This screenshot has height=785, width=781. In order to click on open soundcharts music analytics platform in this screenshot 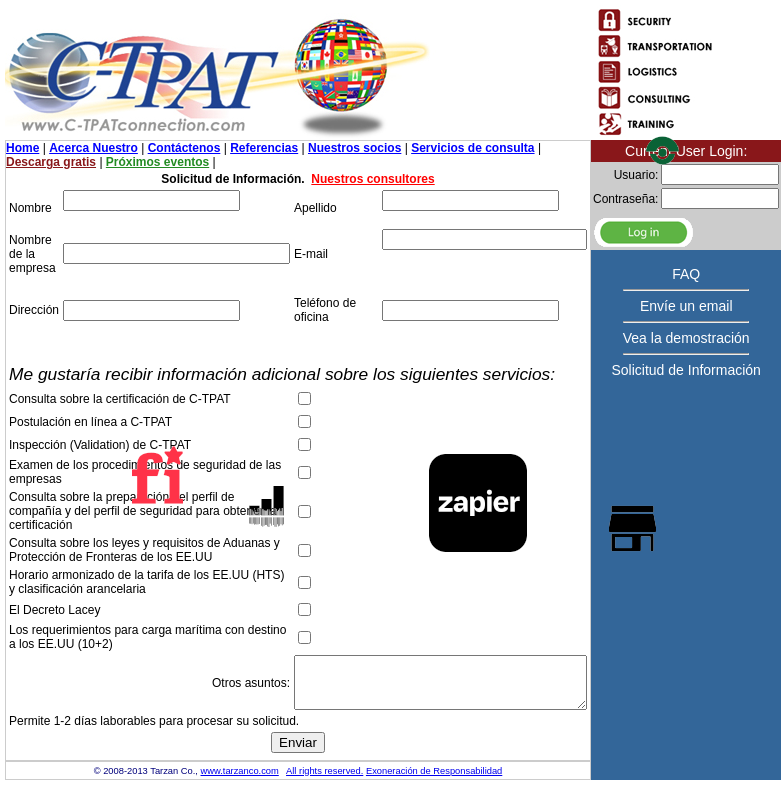, I will do `click(266, 506)`.